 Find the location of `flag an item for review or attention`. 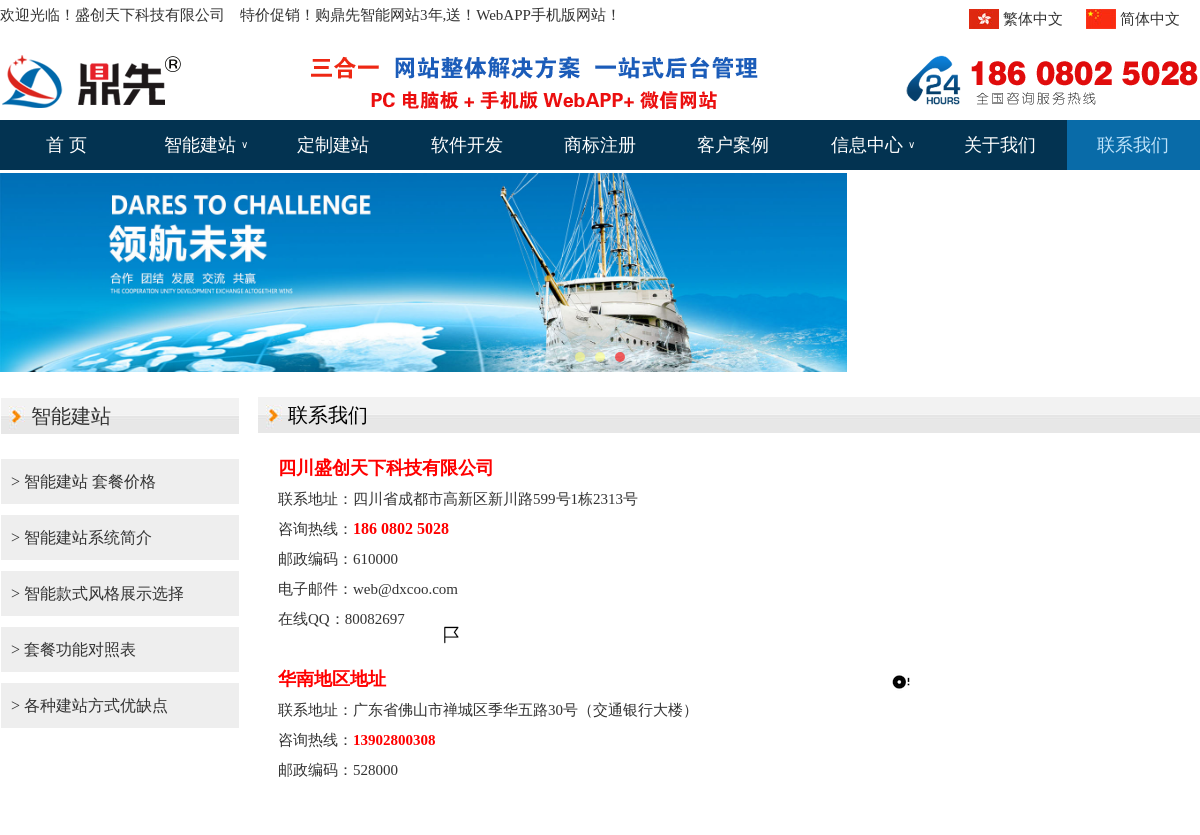

flag an item for review or attention is located at coordinates (451, 635).